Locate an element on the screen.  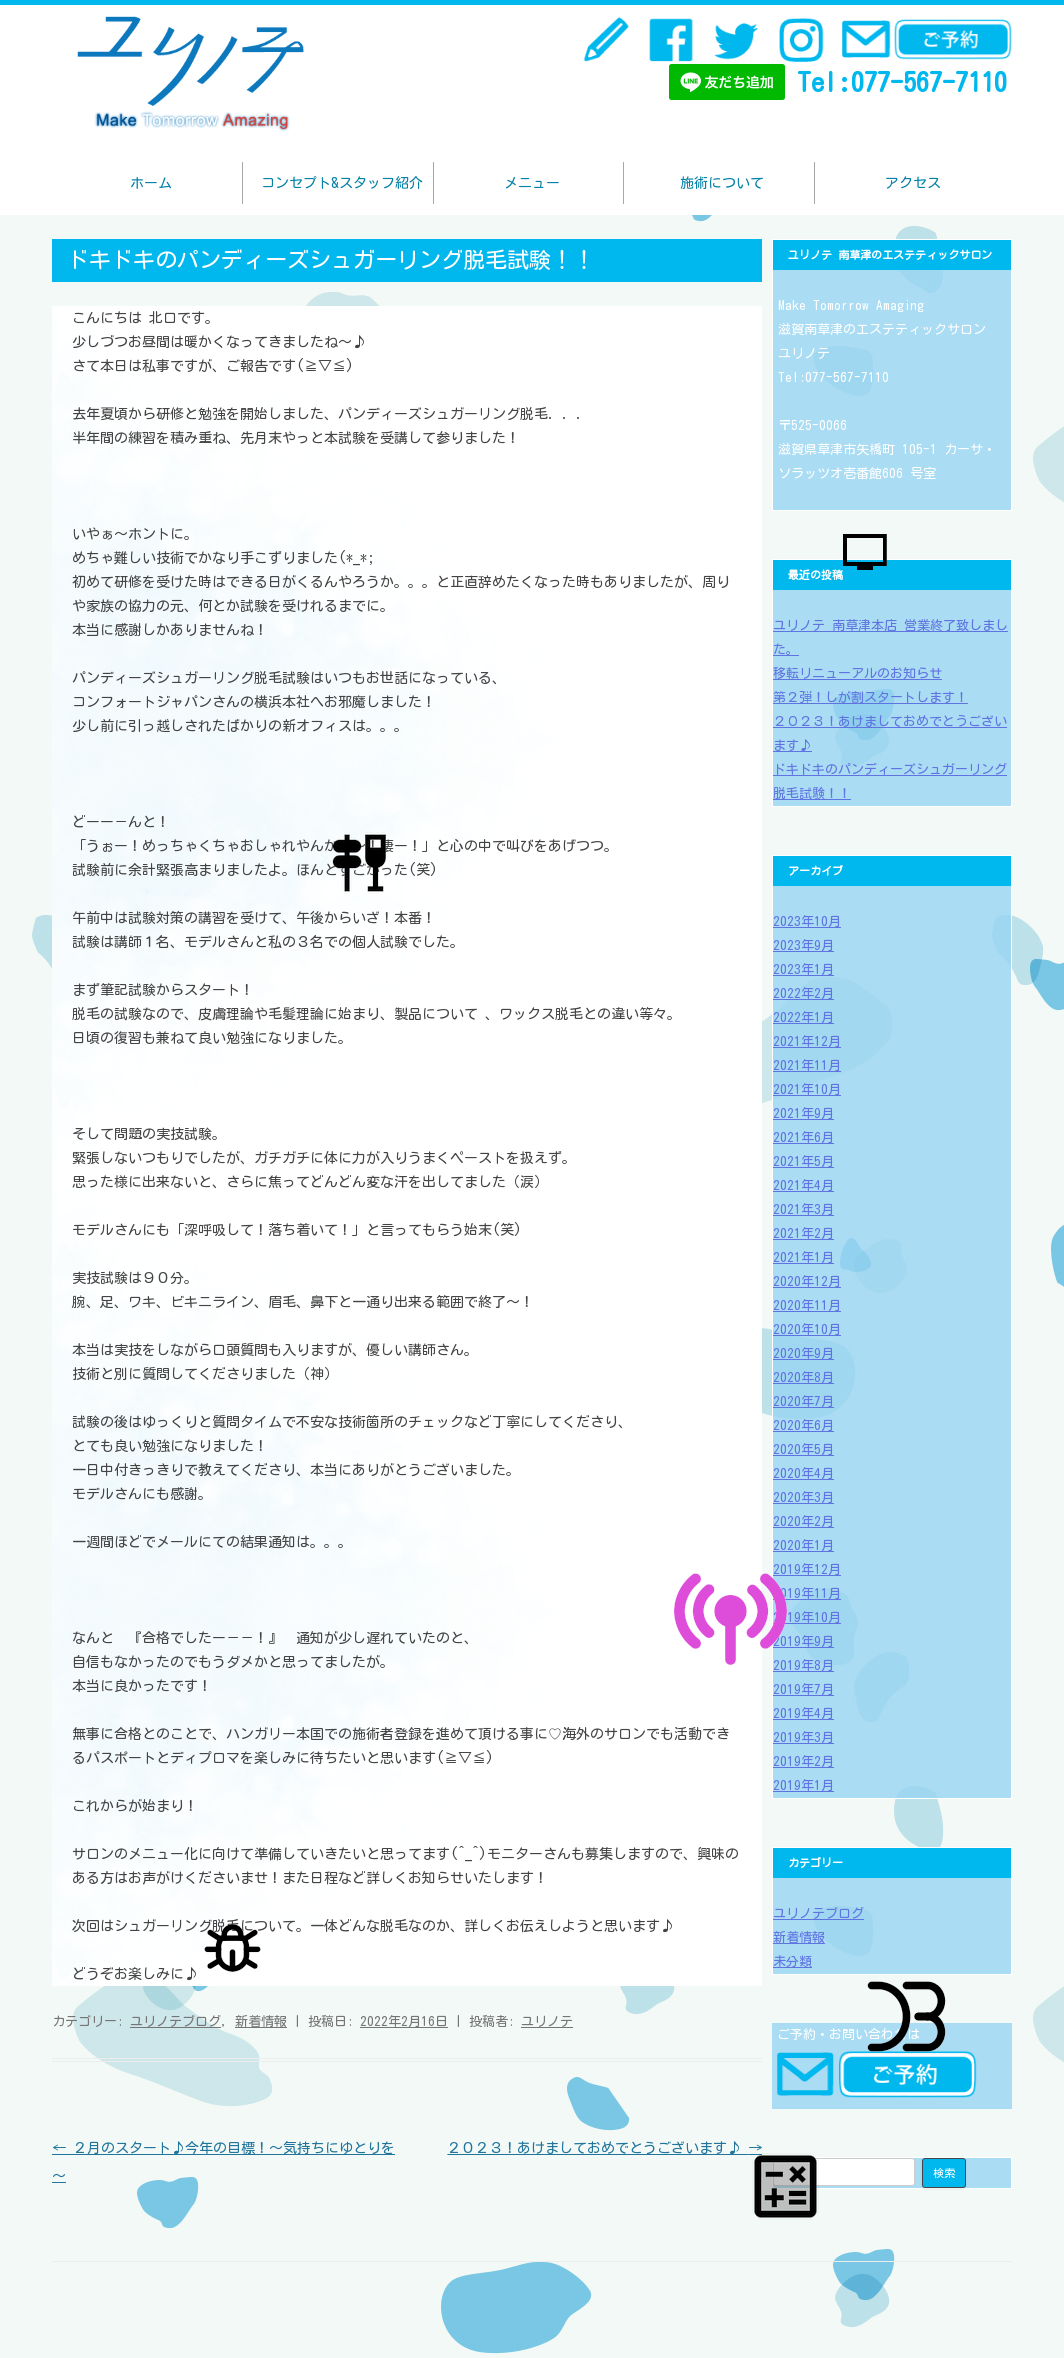
report a bug or issue is located at coordinates (232, 1946).